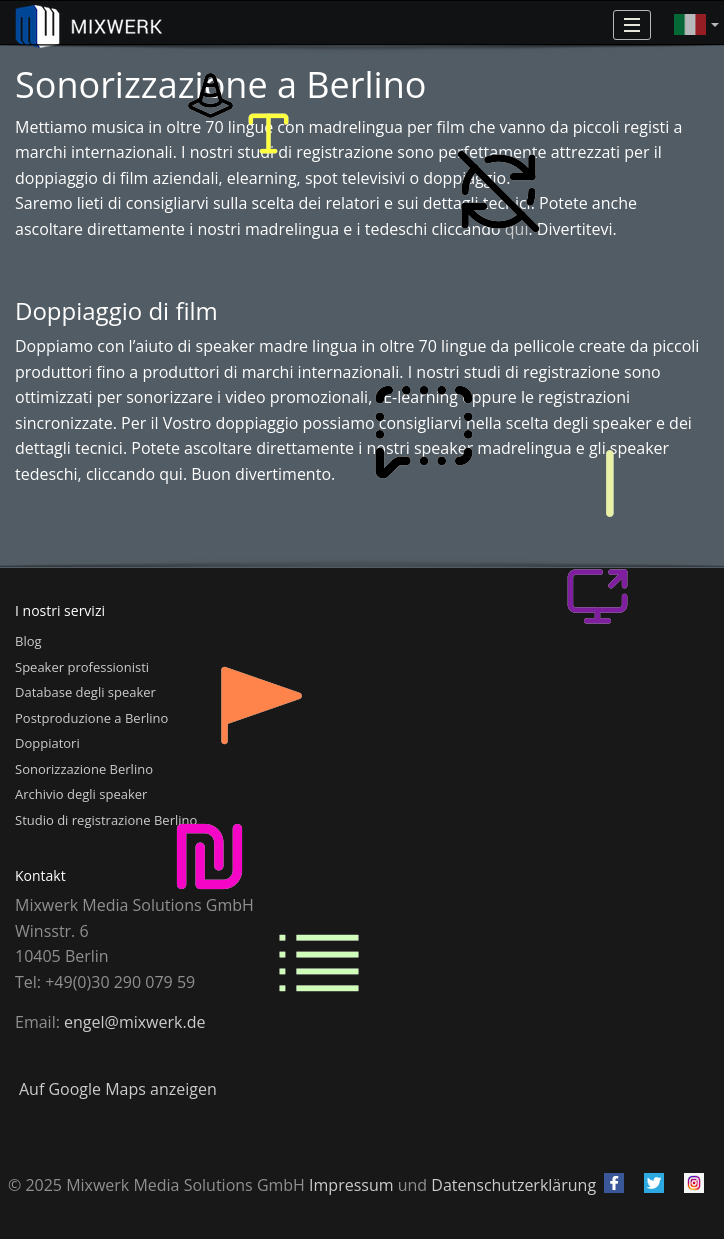 This screenshot has width=724, height=1239. Describe the element at coordinates (498, 191) in the screenshot. I see `auto-refresh disabled` at that location.